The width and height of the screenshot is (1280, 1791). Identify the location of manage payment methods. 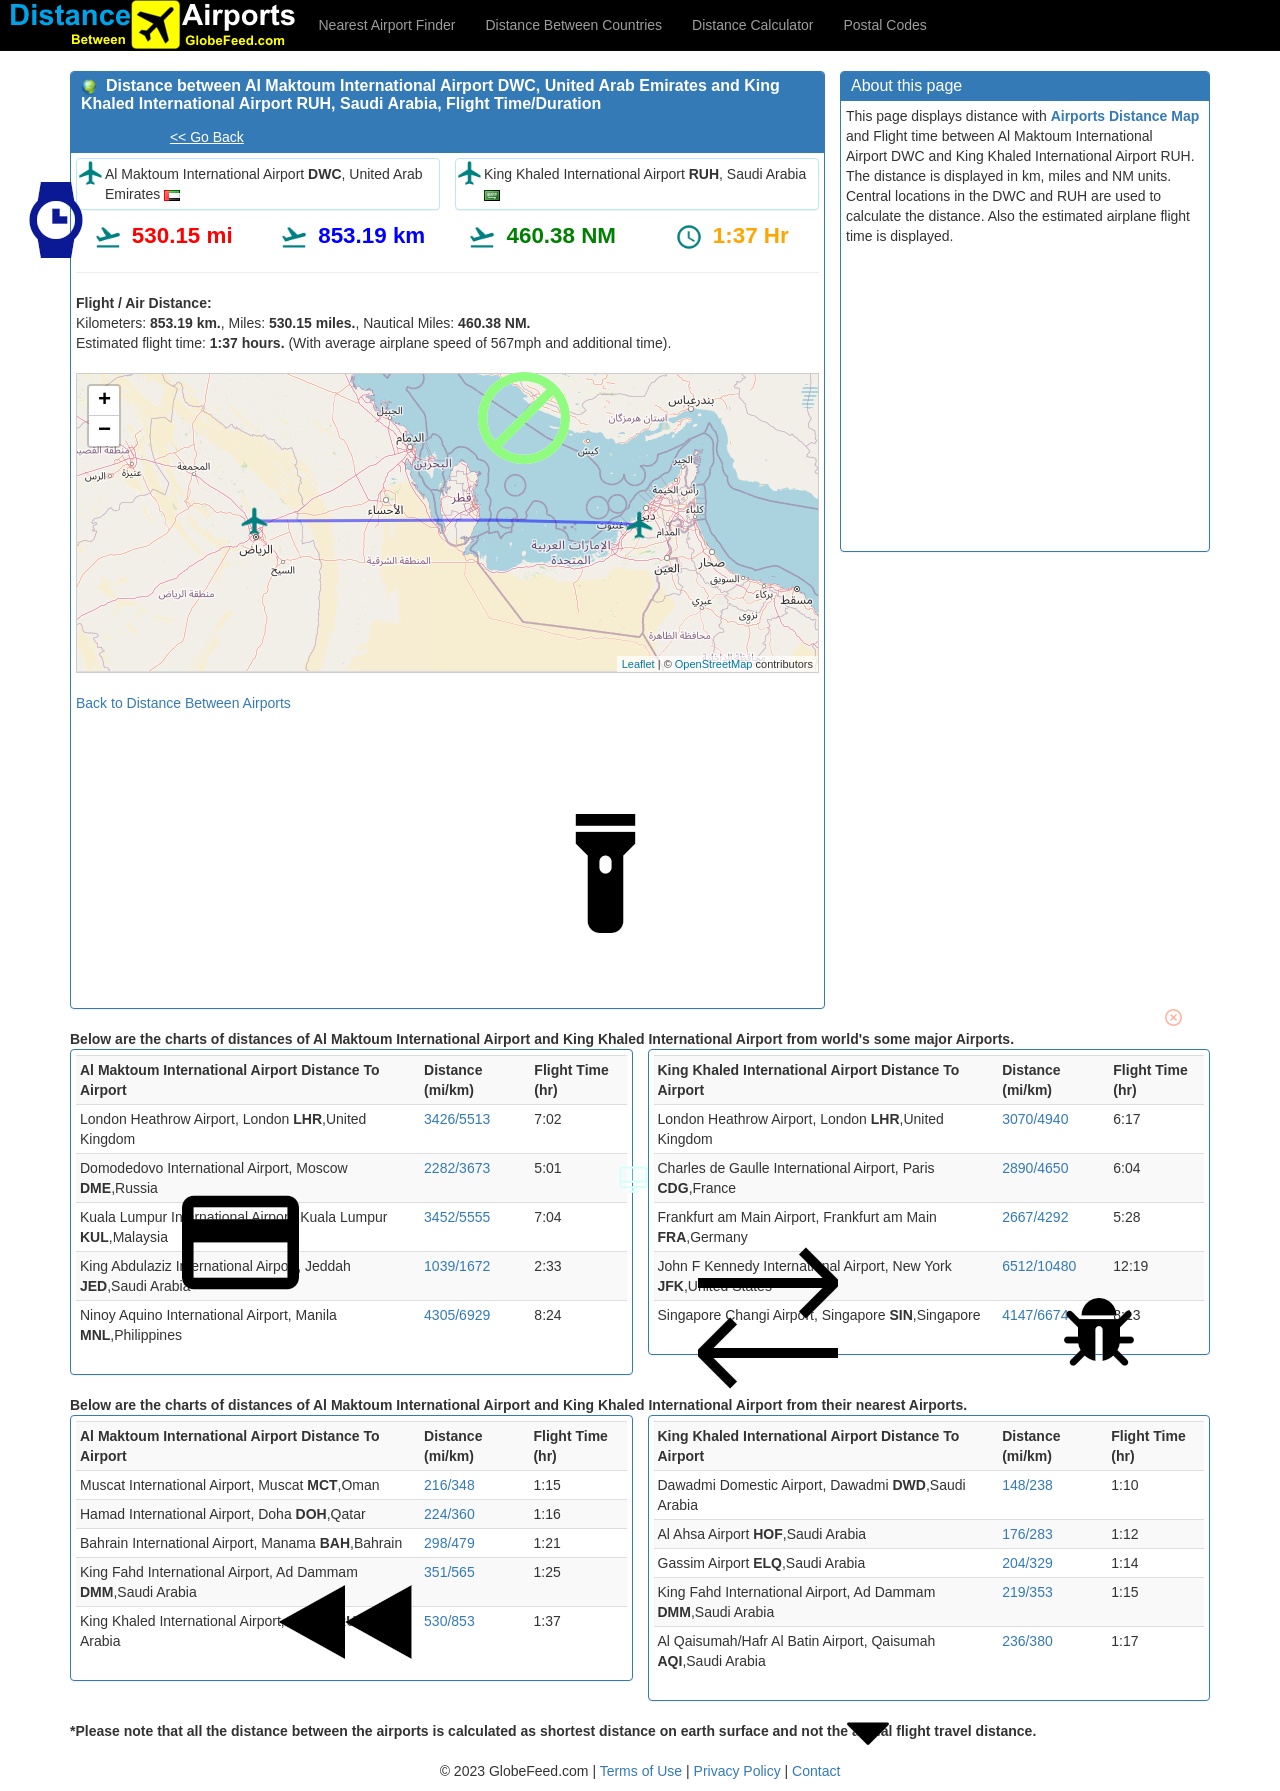
(240, 1242).